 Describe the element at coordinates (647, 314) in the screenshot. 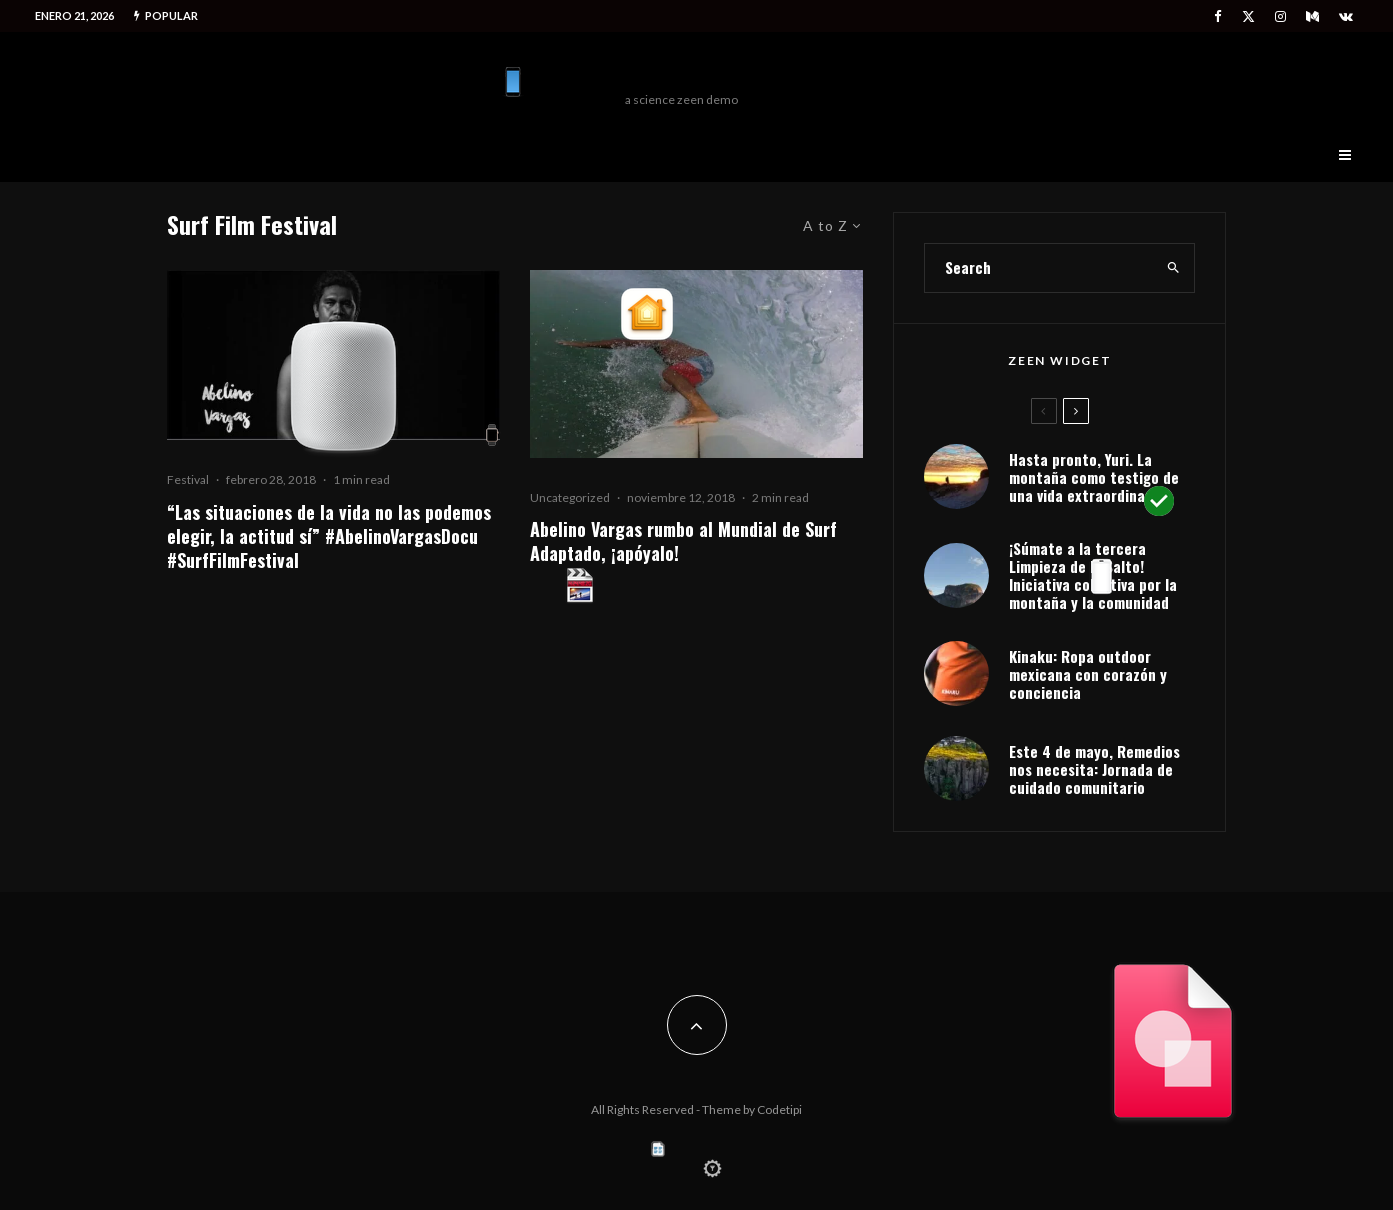

I see `open the home app to control smart home devices` at that location.